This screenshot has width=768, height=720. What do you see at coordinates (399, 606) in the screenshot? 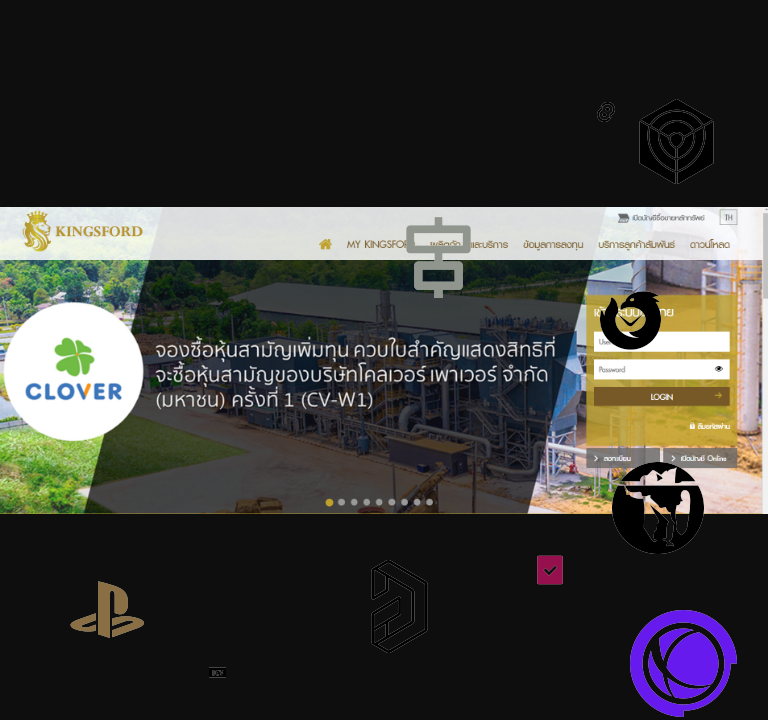
I see `open Altium Designer application` at bounding box center [399, 606].